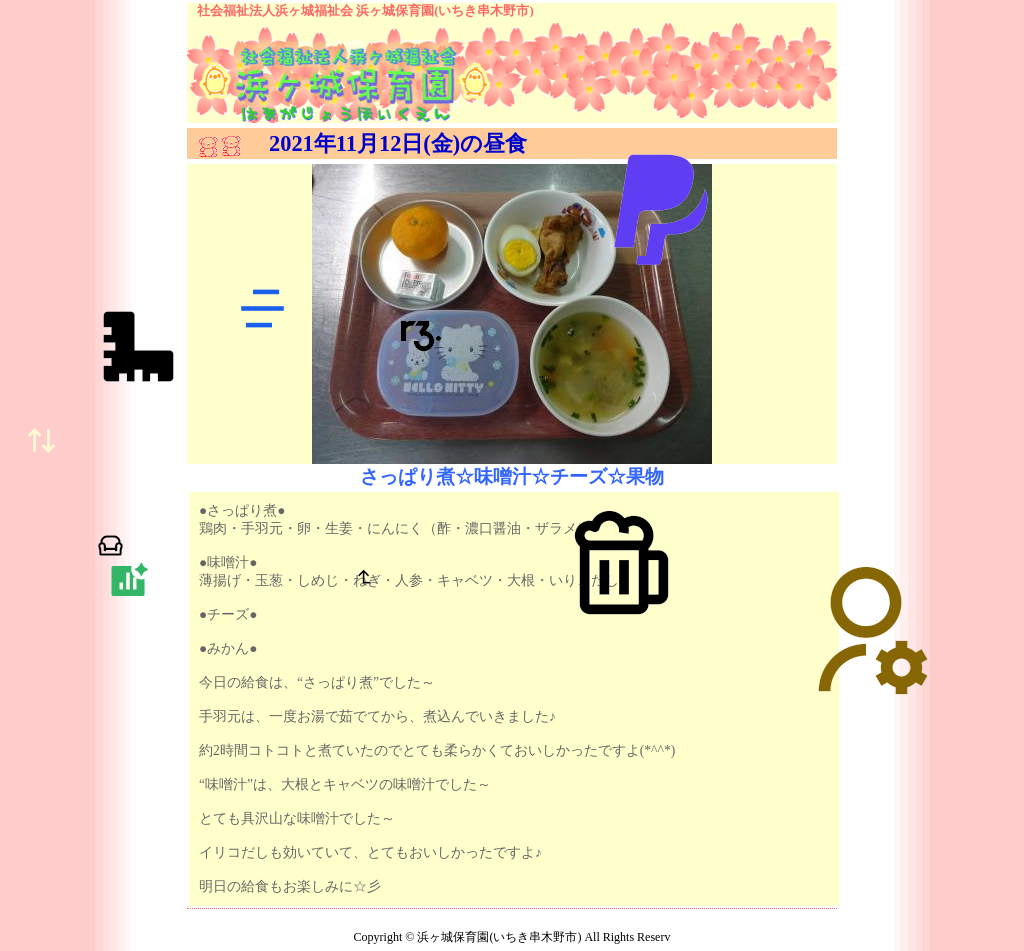 The width and height of the screenshot is (1024, 951). I want to click on navigate back and up one level, so click(364, 577).